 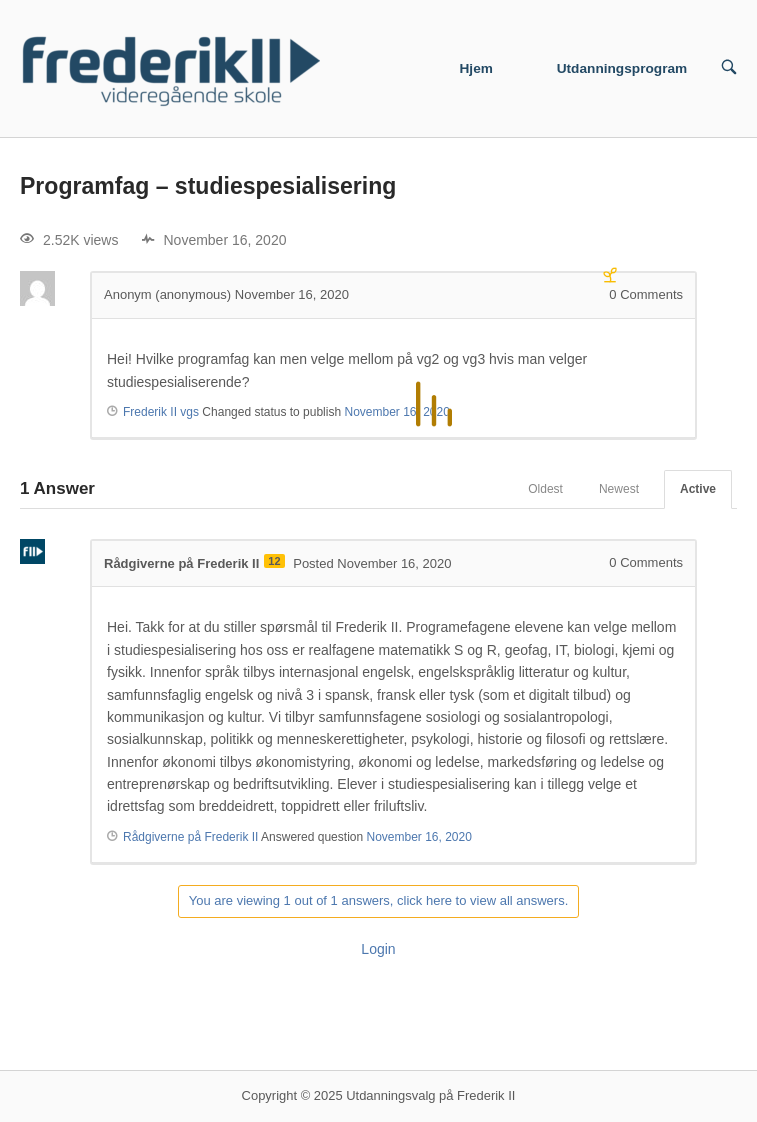 What do you see at coordinates (610, 275) in the screenshot?
I see `indicates growth or progress` at bounding box center [610, 275].